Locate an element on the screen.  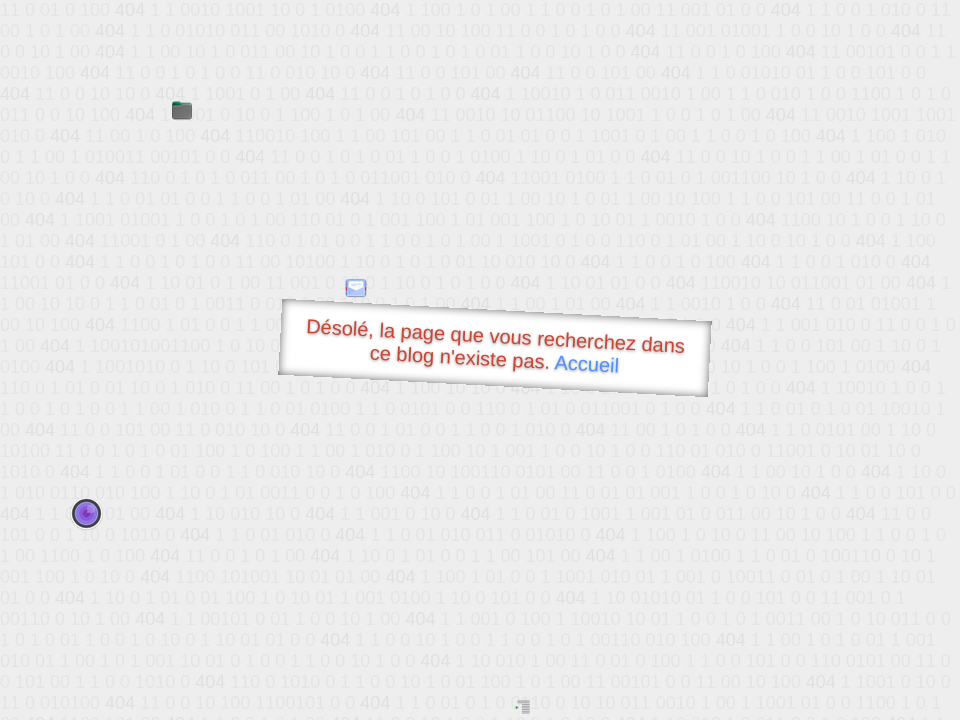
increase text indentation is located at coordinates (523, 707).